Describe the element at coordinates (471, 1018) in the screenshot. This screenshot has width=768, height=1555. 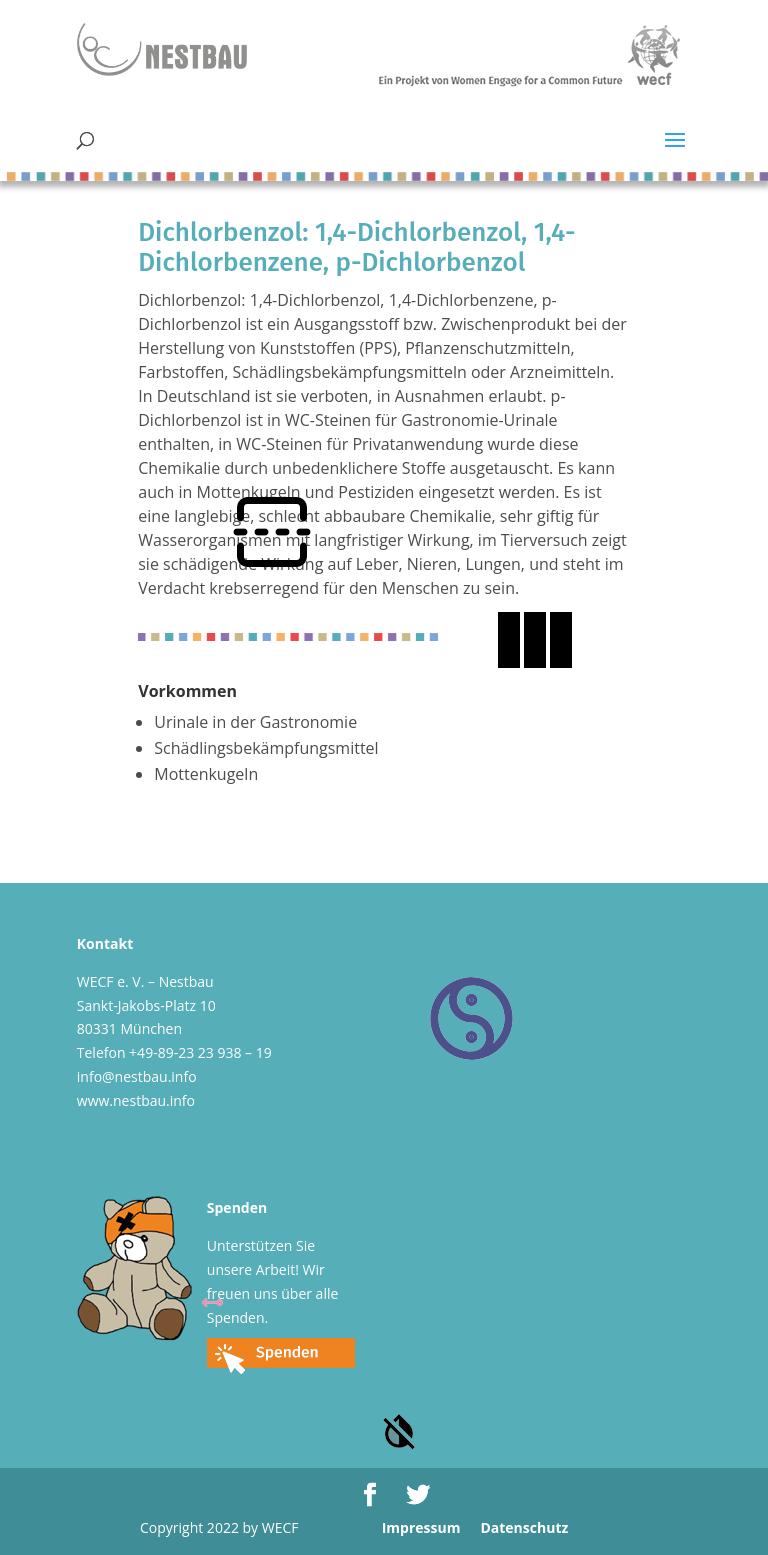
I see `toggle balance or harmony mode` at that location.